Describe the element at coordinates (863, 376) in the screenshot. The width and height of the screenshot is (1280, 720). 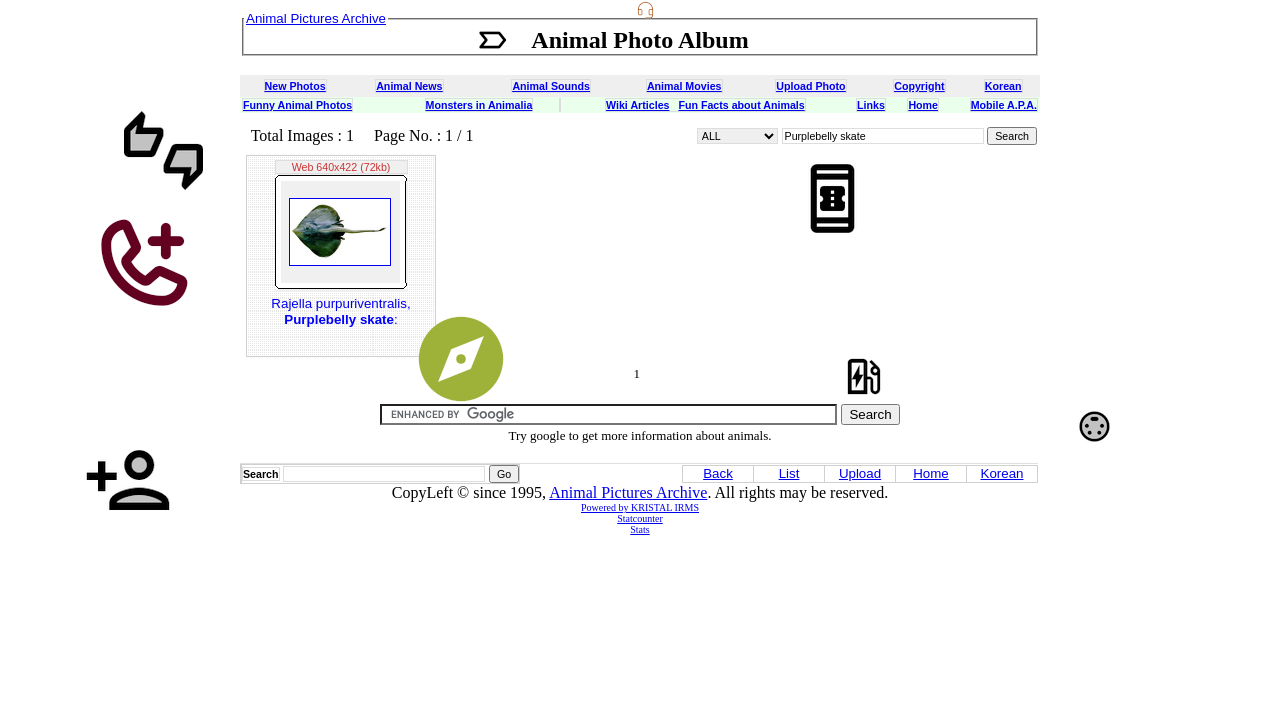
I see `find nearby electric vehicle charging stations` at that location.